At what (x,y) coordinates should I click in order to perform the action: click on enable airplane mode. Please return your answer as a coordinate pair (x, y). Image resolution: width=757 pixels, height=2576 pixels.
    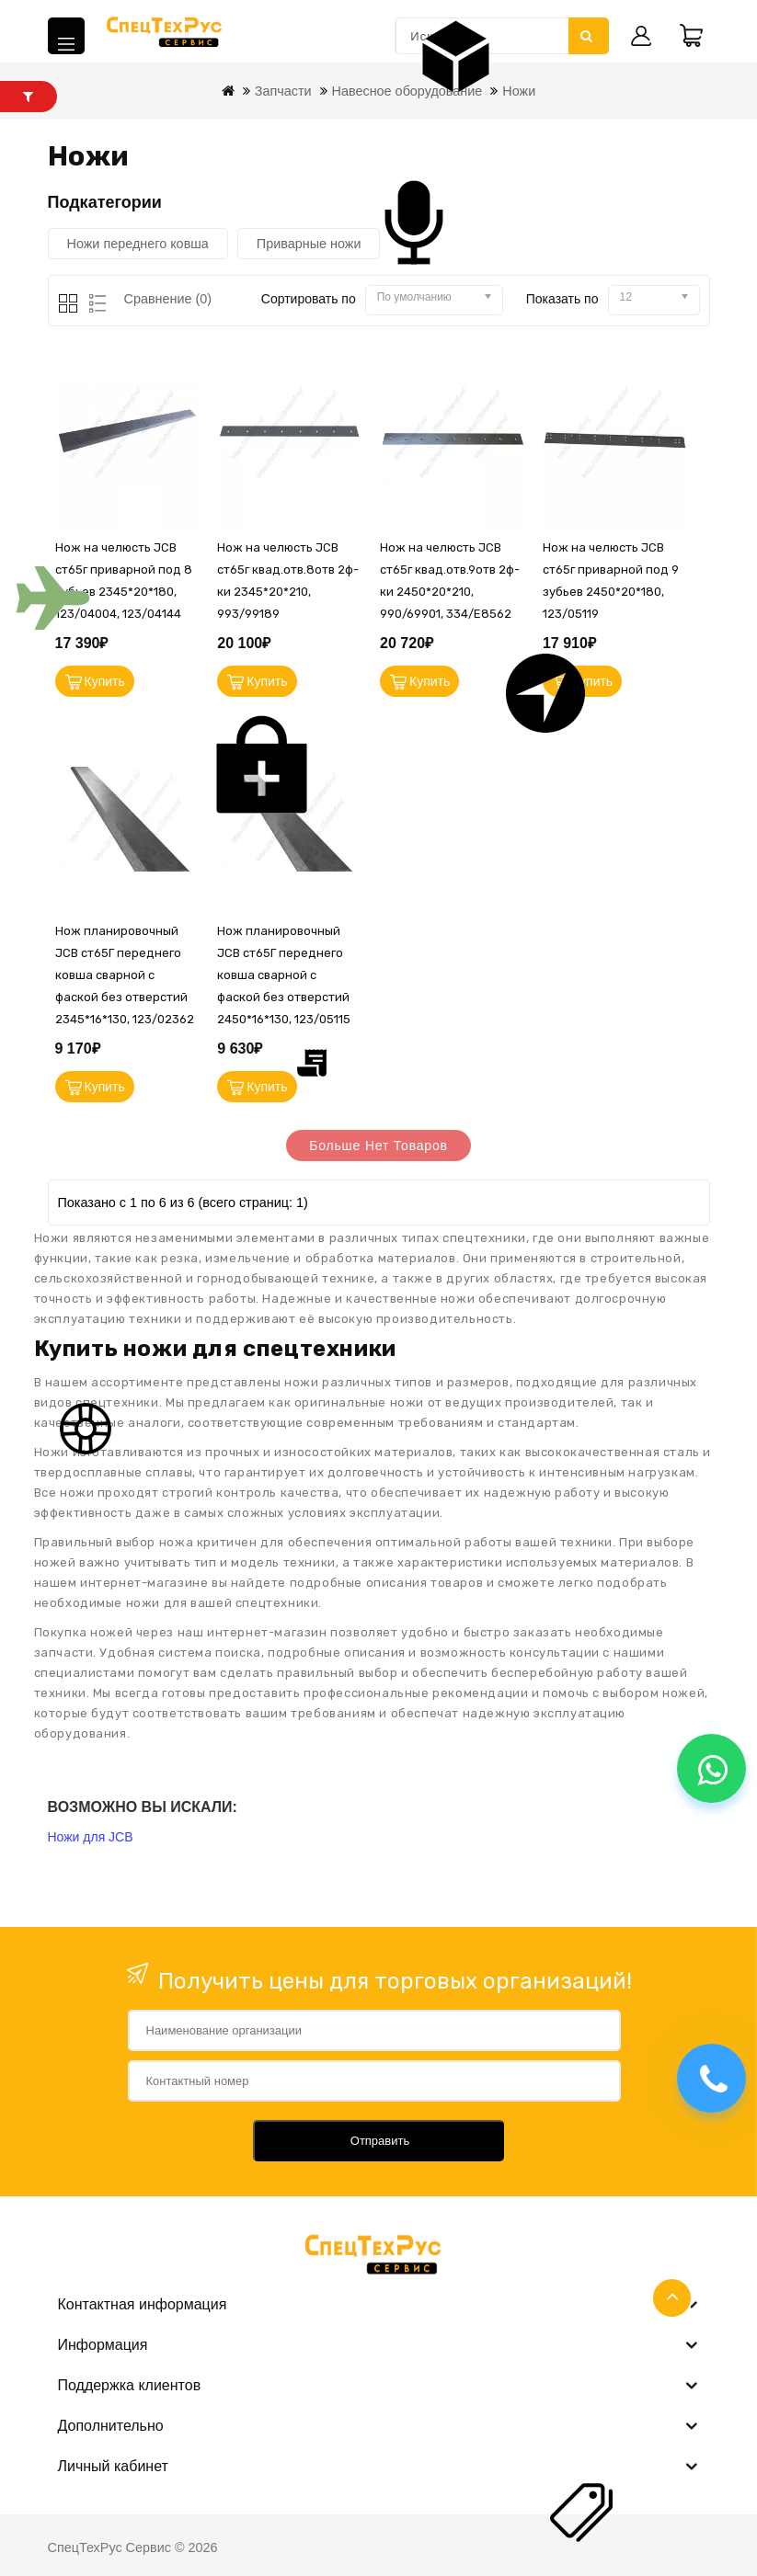
    Looking at the image, I should click on (52, 598).